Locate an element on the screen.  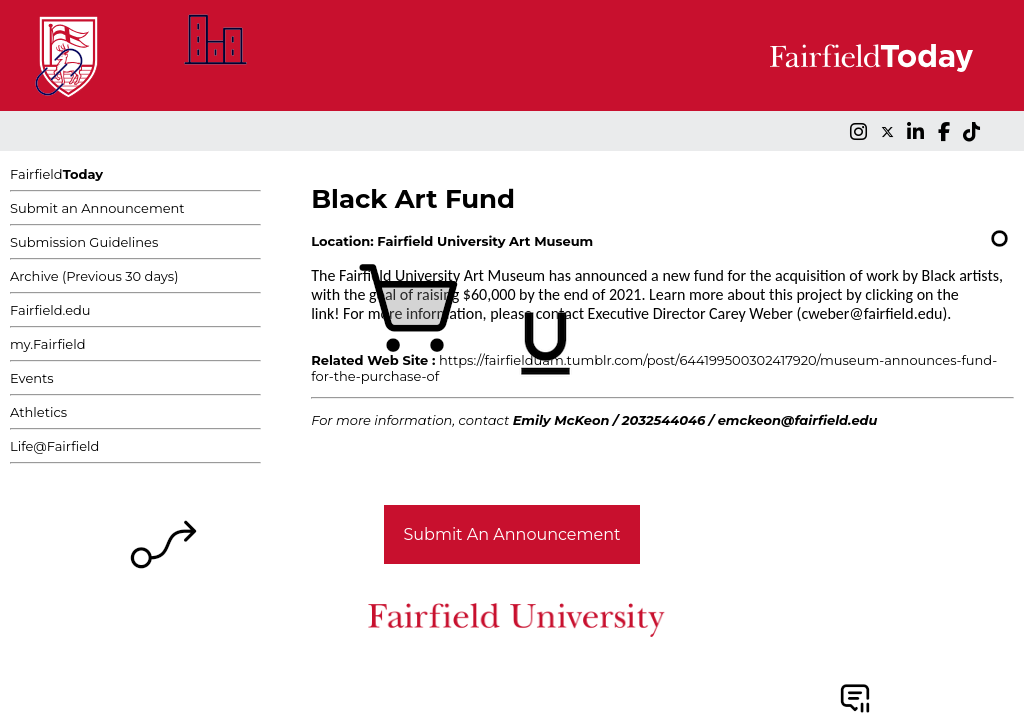
apply underline formatting to selected text is located at coordinates (545, 343).